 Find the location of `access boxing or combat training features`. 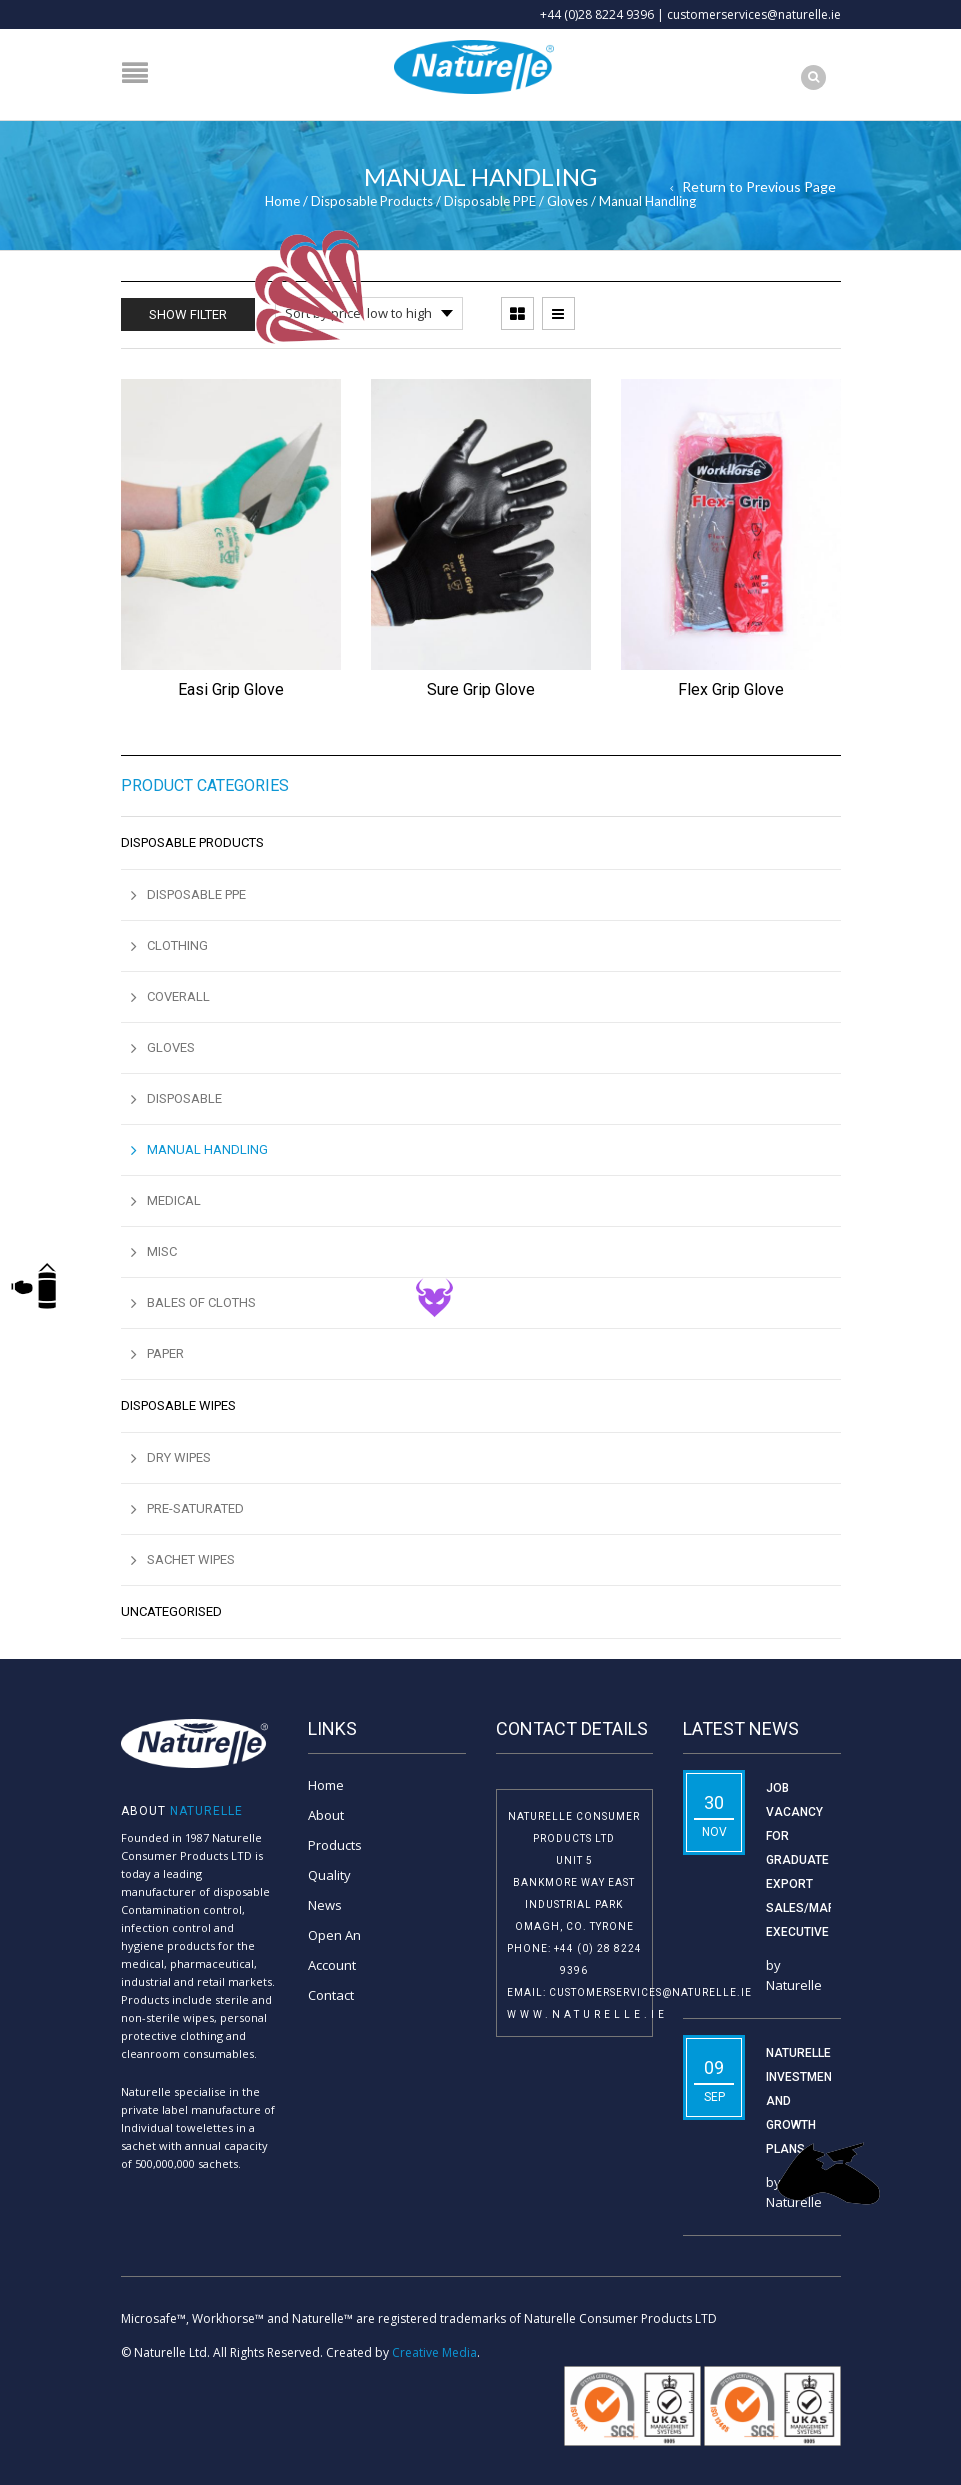

access boxing or combat training features is located at coordinates (34, 1286).